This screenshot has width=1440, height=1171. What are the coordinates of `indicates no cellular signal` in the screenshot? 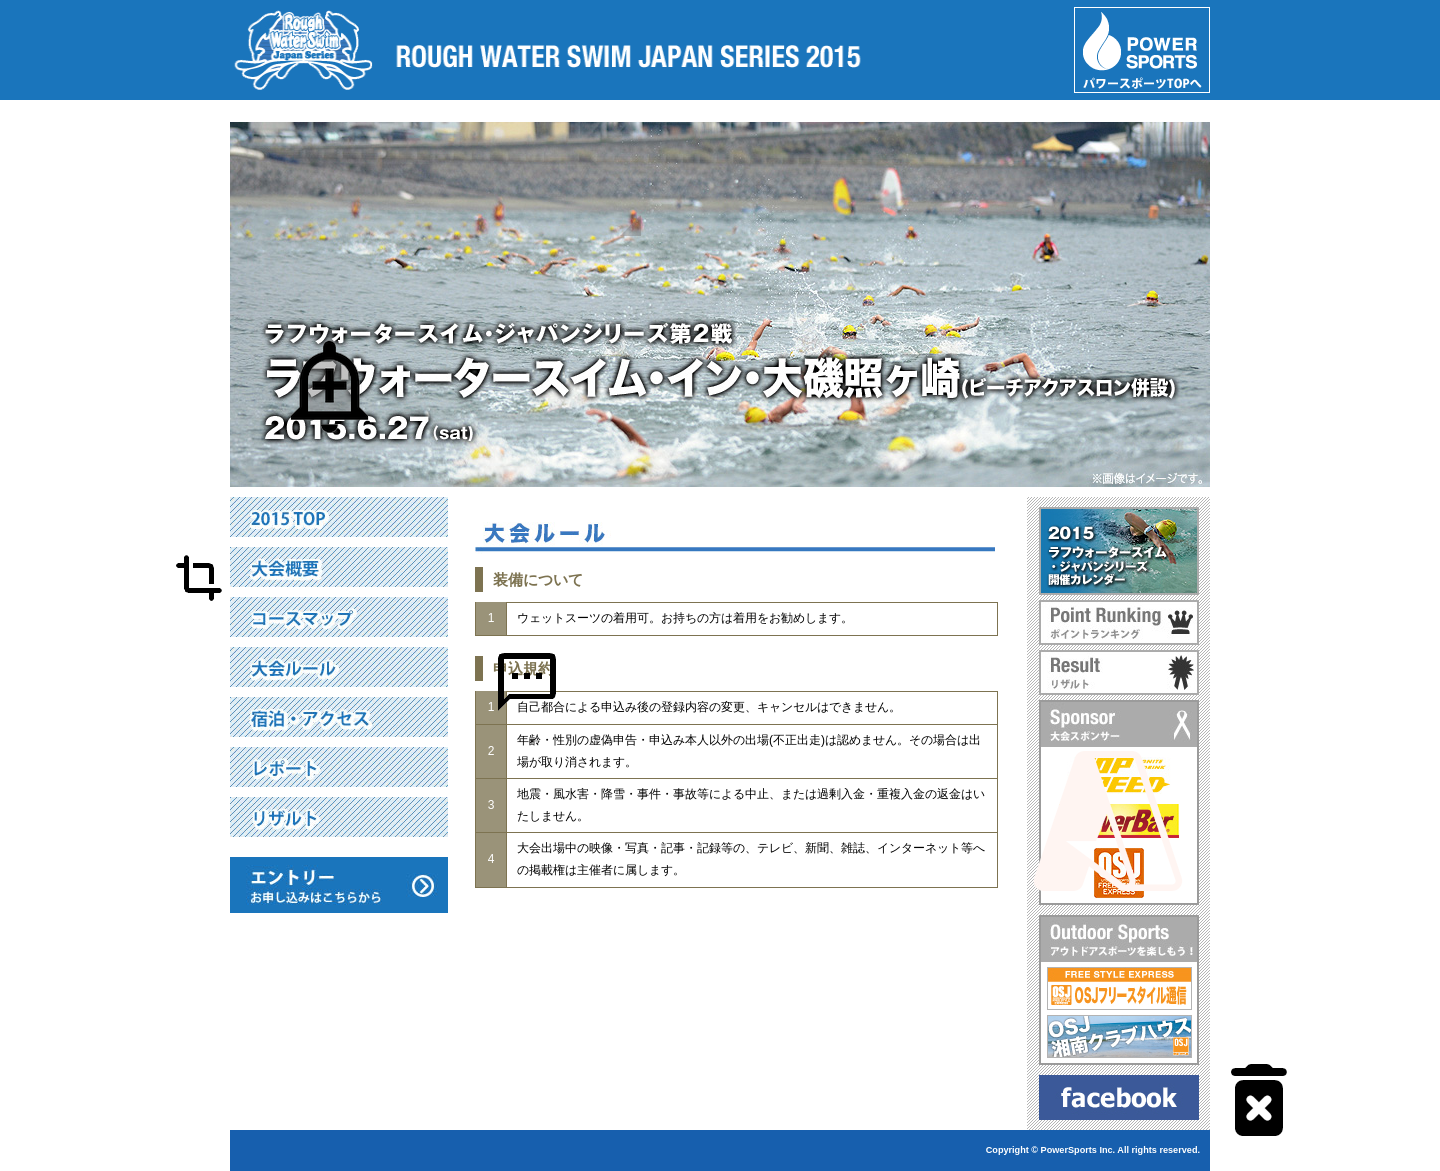 It's located at (630, 225).